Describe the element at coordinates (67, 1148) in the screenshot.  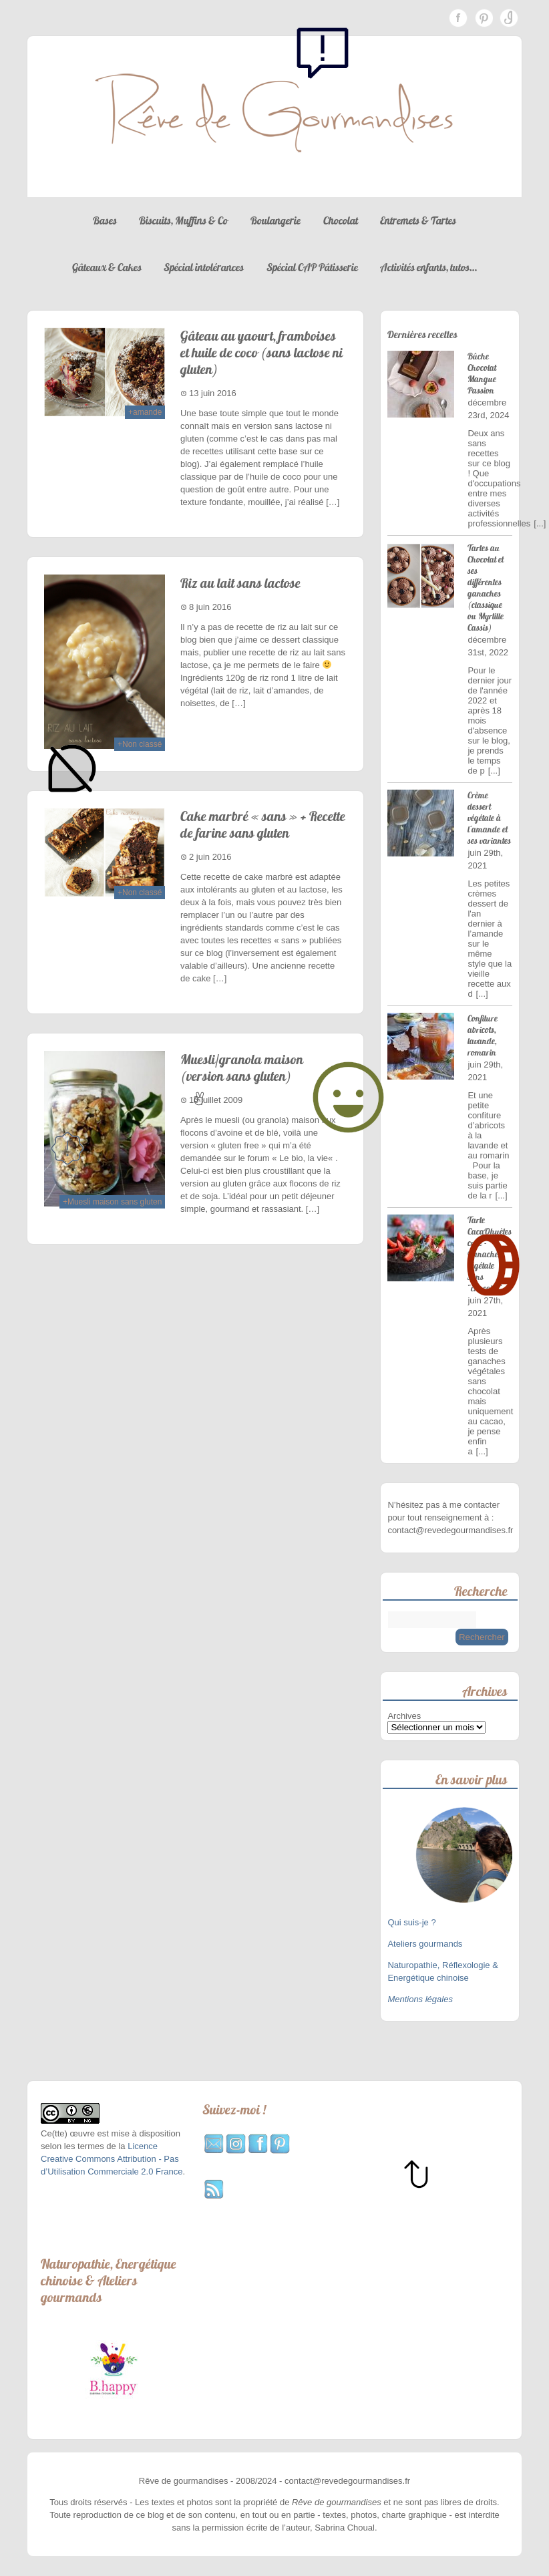
I see `indicates a warning or important notice` at that location.